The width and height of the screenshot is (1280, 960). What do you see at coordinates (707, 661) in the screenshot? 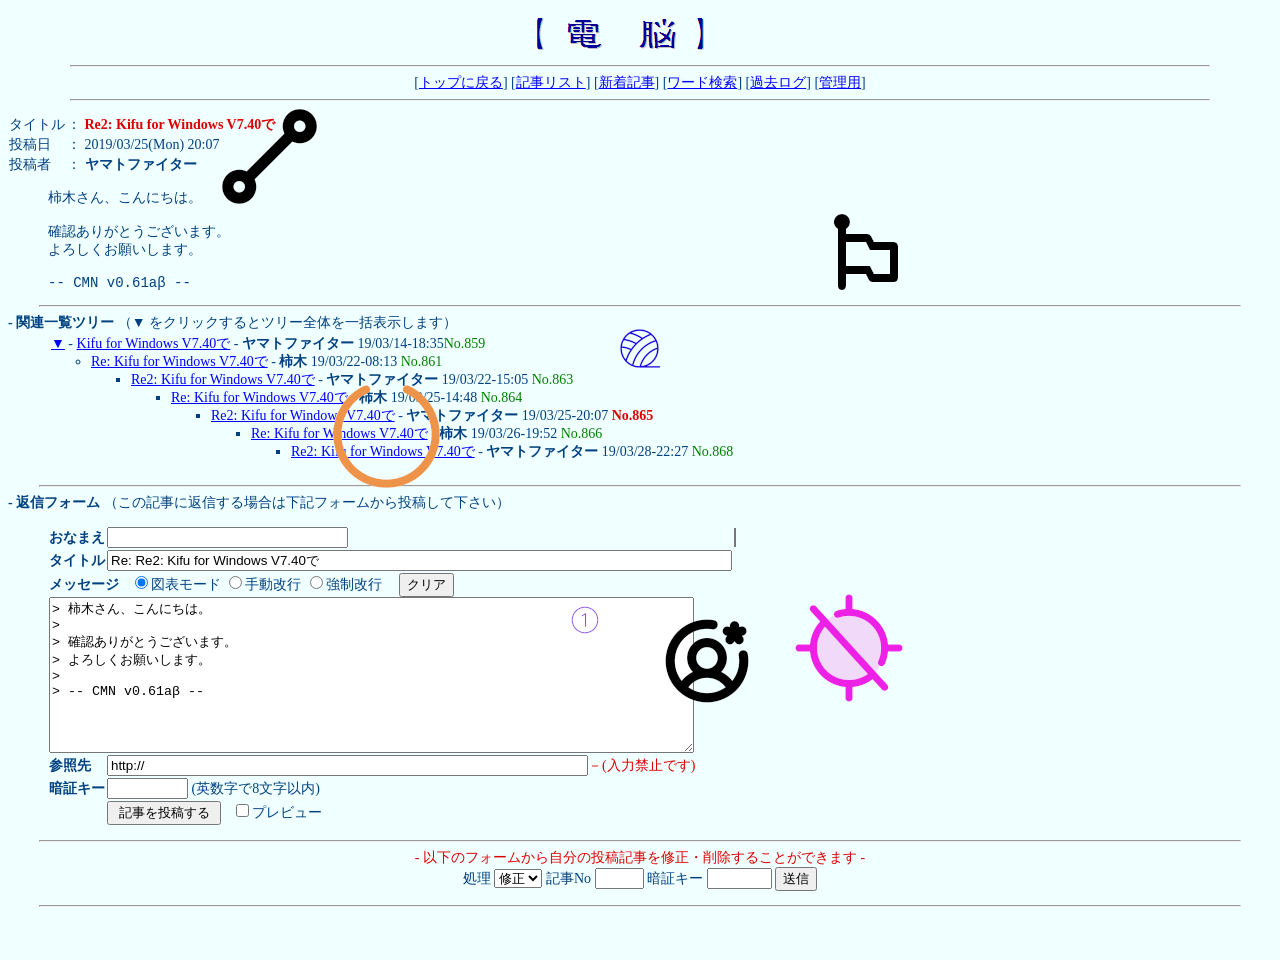
I see `access user profile settings` at bounding box center [707, 661].